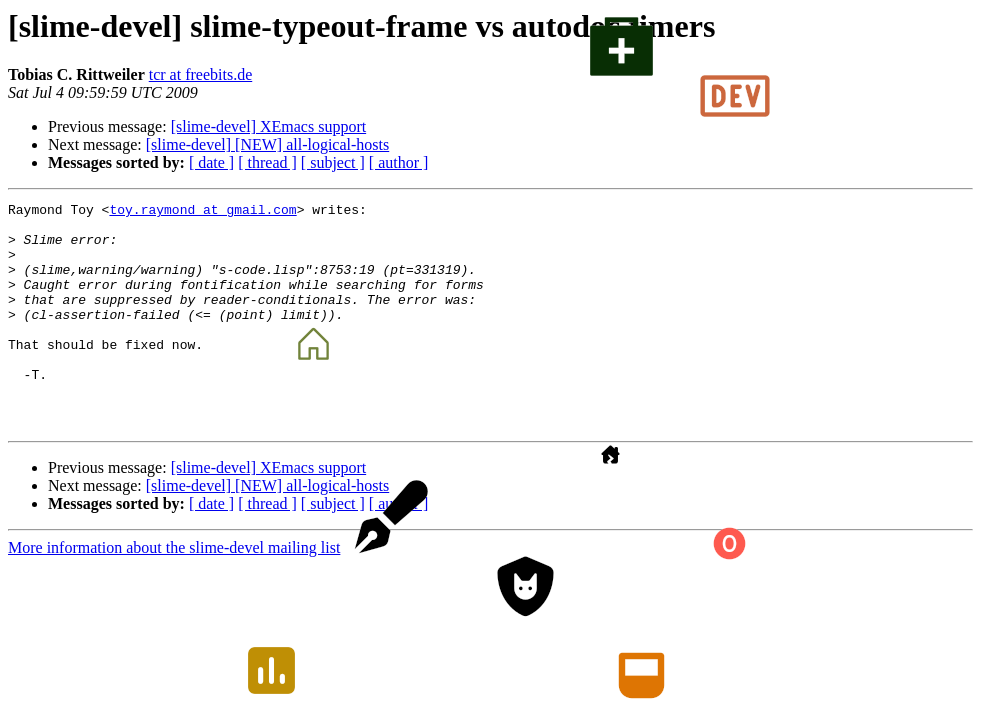  I want to click on view drink or beverage options, so click(641, 675).